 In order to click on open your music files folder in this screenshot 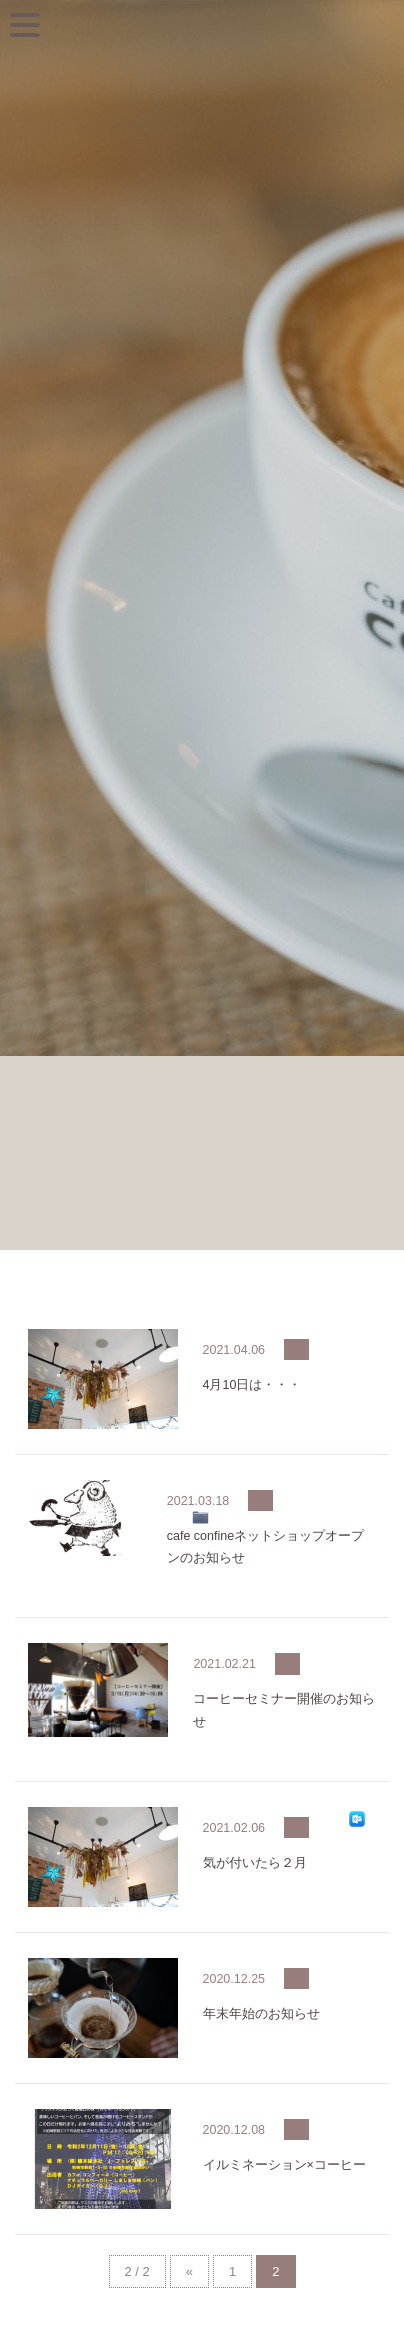, I will do `click(200, 1517)`.